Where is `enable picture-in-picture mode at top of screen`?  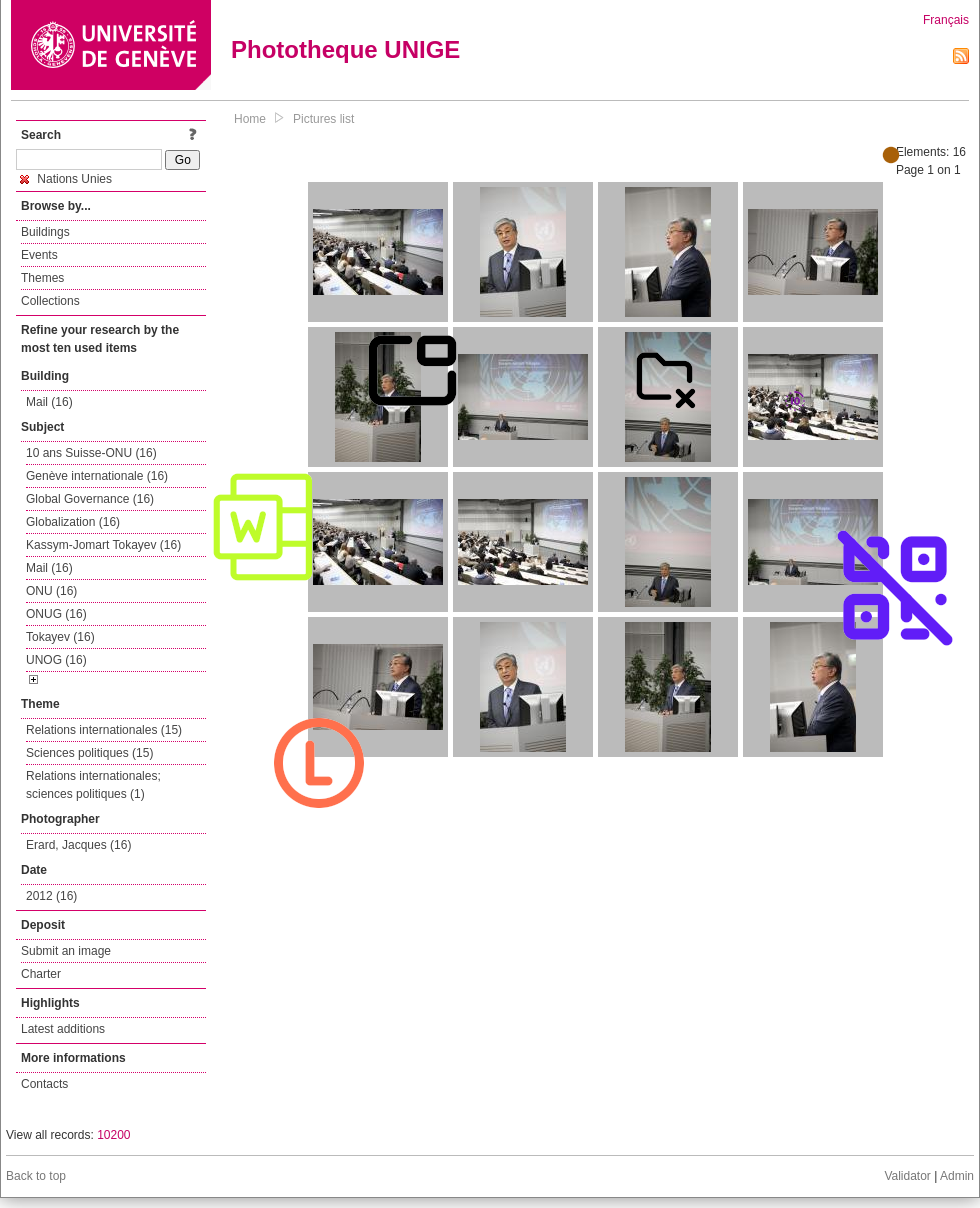
enable picture-in-picture mode at top of screen is located at coordinates (412, 370).